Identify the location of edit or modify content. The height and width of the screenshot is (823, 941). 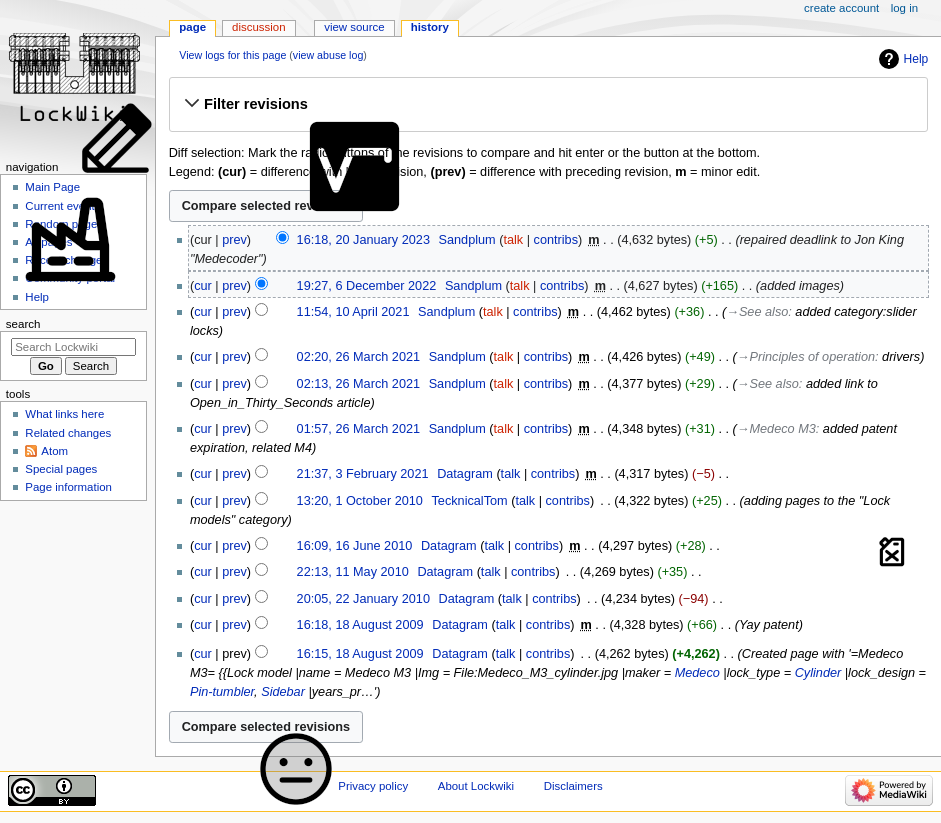
(115, 139).